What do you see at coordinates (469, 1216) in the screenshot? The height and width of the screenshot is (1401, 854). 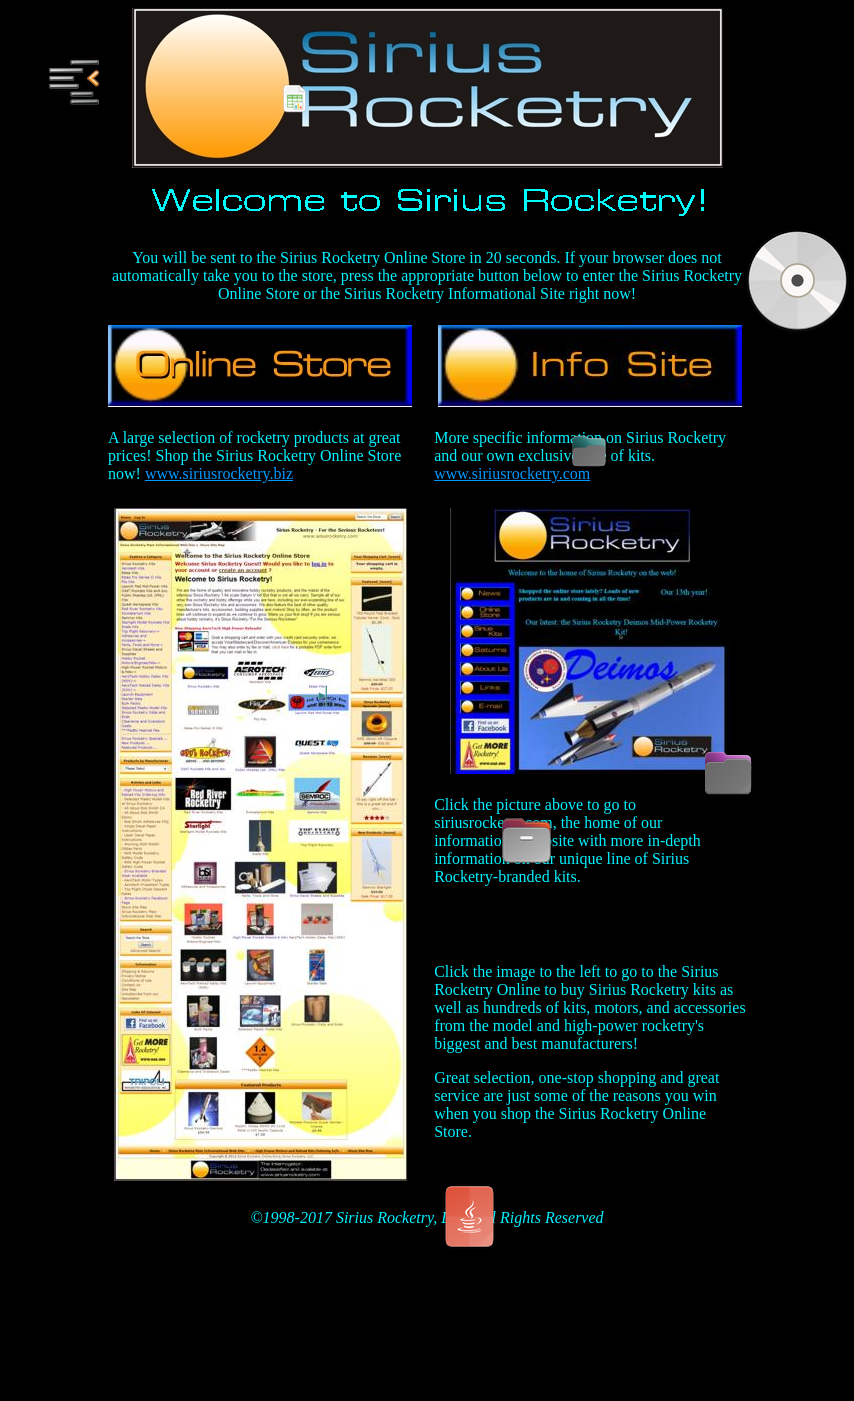 I see `java archive file (.jar) type indicator` at bounding box center [469, 1216].